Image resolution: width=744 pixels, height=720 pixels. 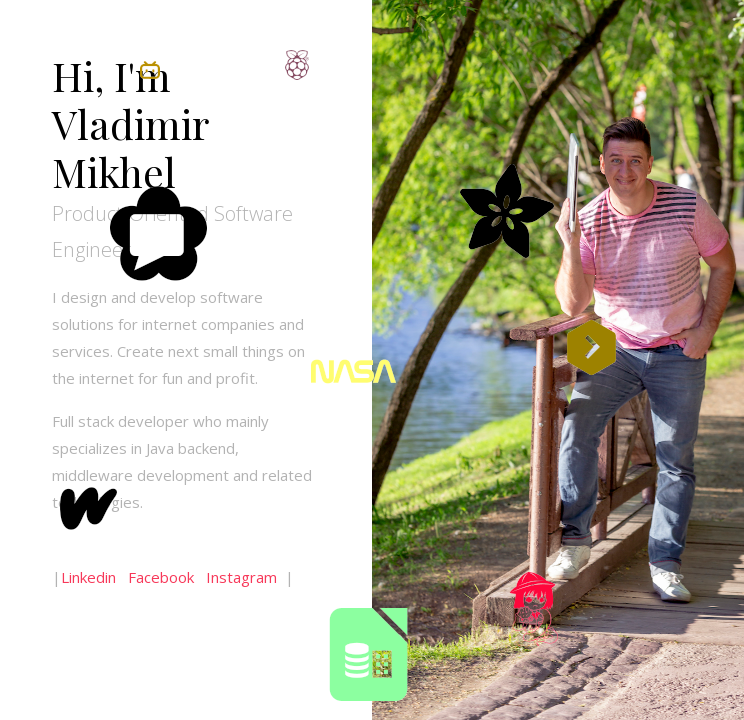 I want to click on Raspberry Pi brand logo, so click(x=297, y=65).